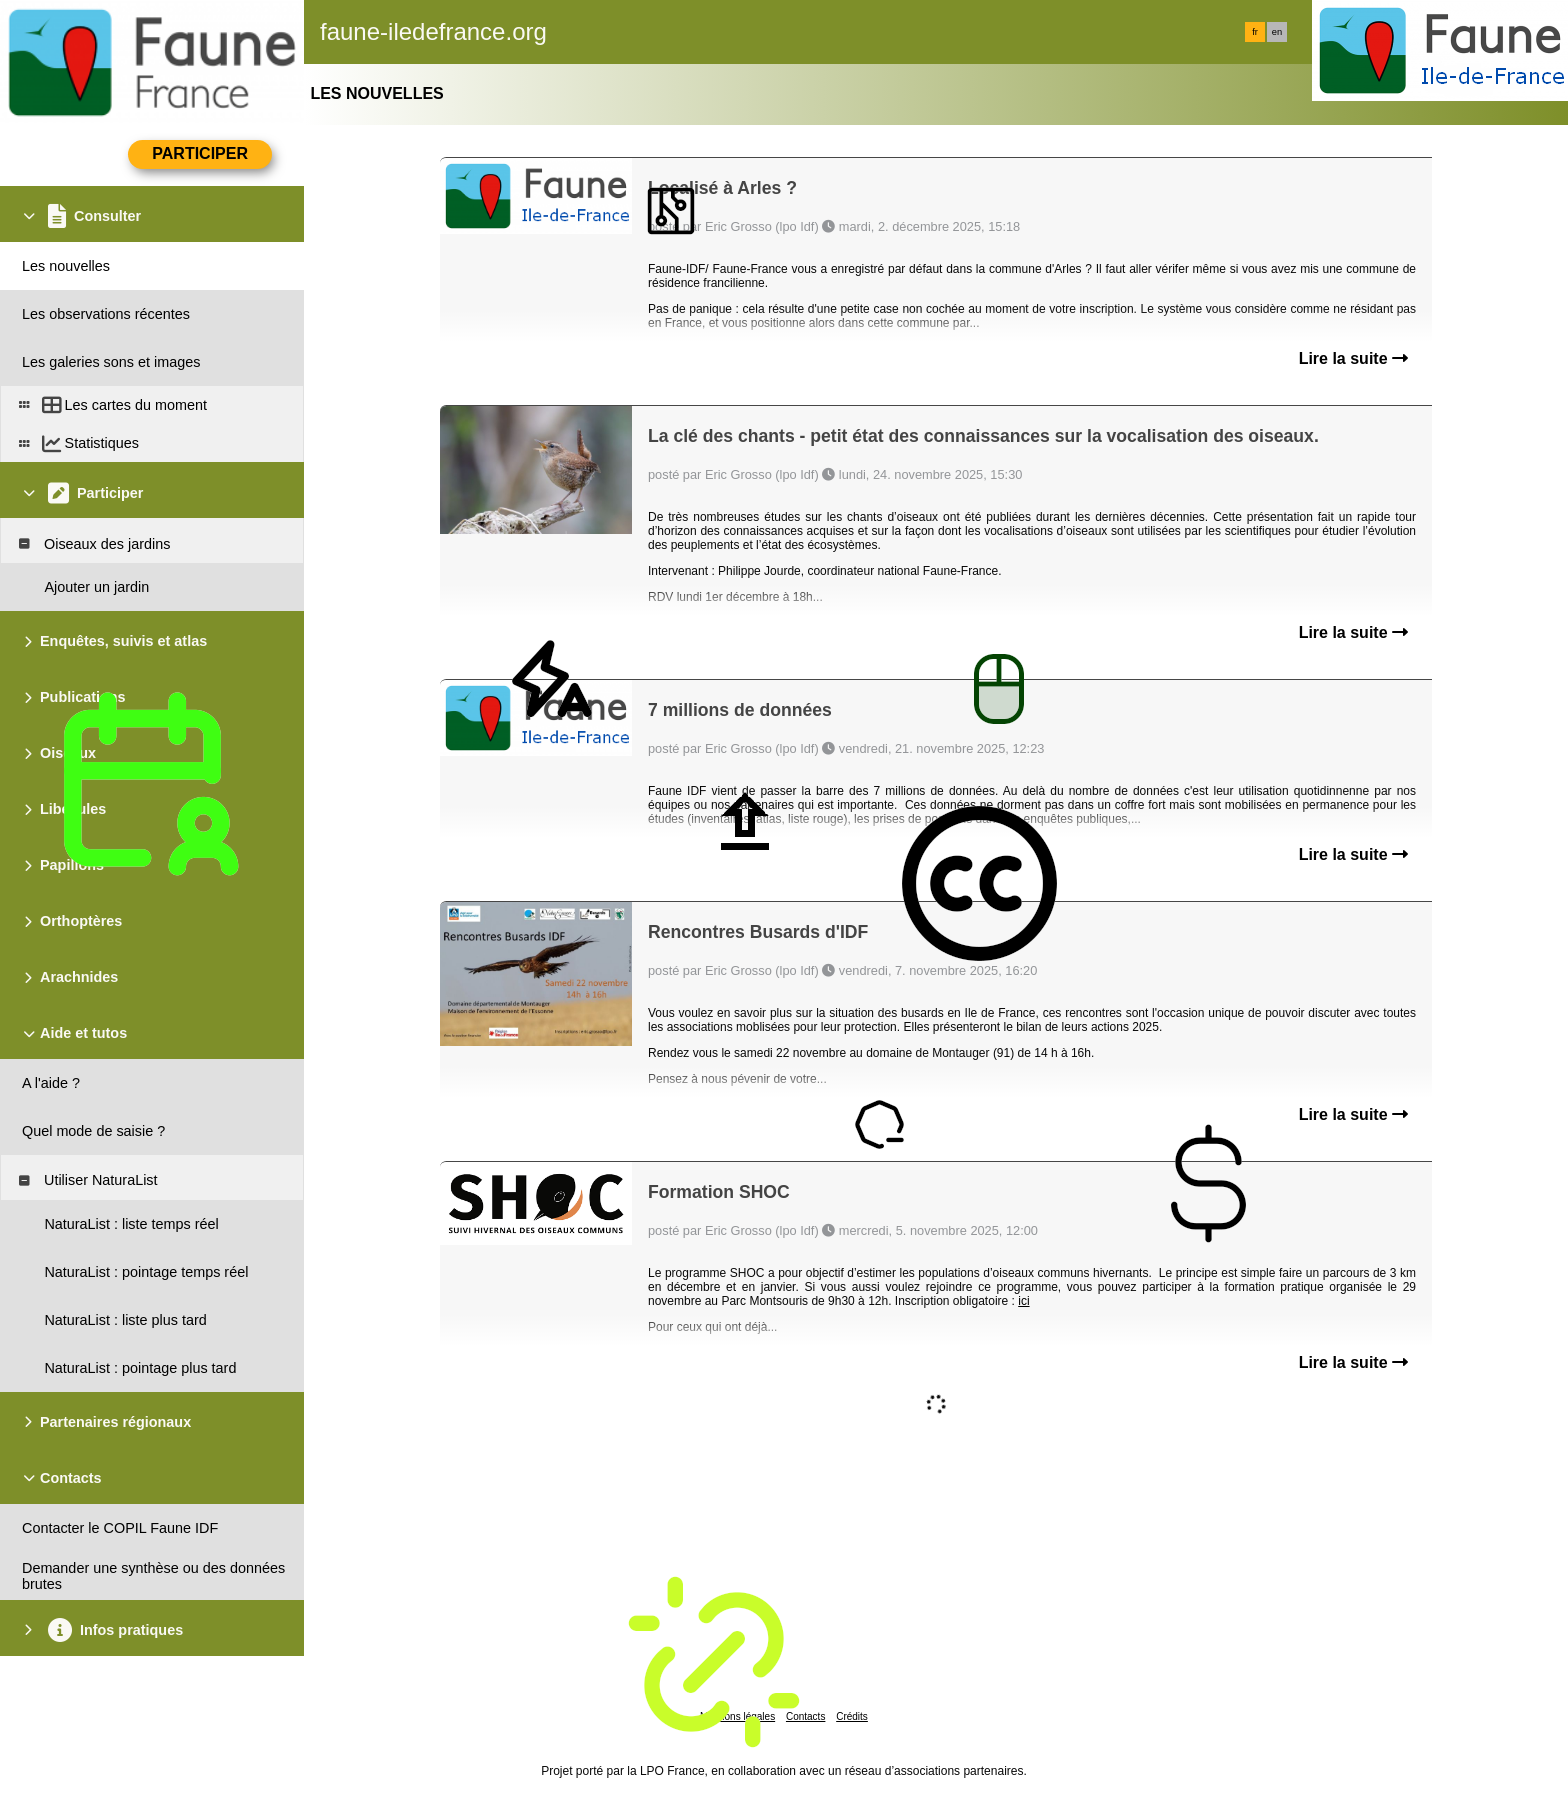 Image resolution: width=1568 pixels, height=1810 pixels. What do you see at coordinates (745, 823) in the screenshot?
I see `upload a file from your device` at bounding box center [745, 823].